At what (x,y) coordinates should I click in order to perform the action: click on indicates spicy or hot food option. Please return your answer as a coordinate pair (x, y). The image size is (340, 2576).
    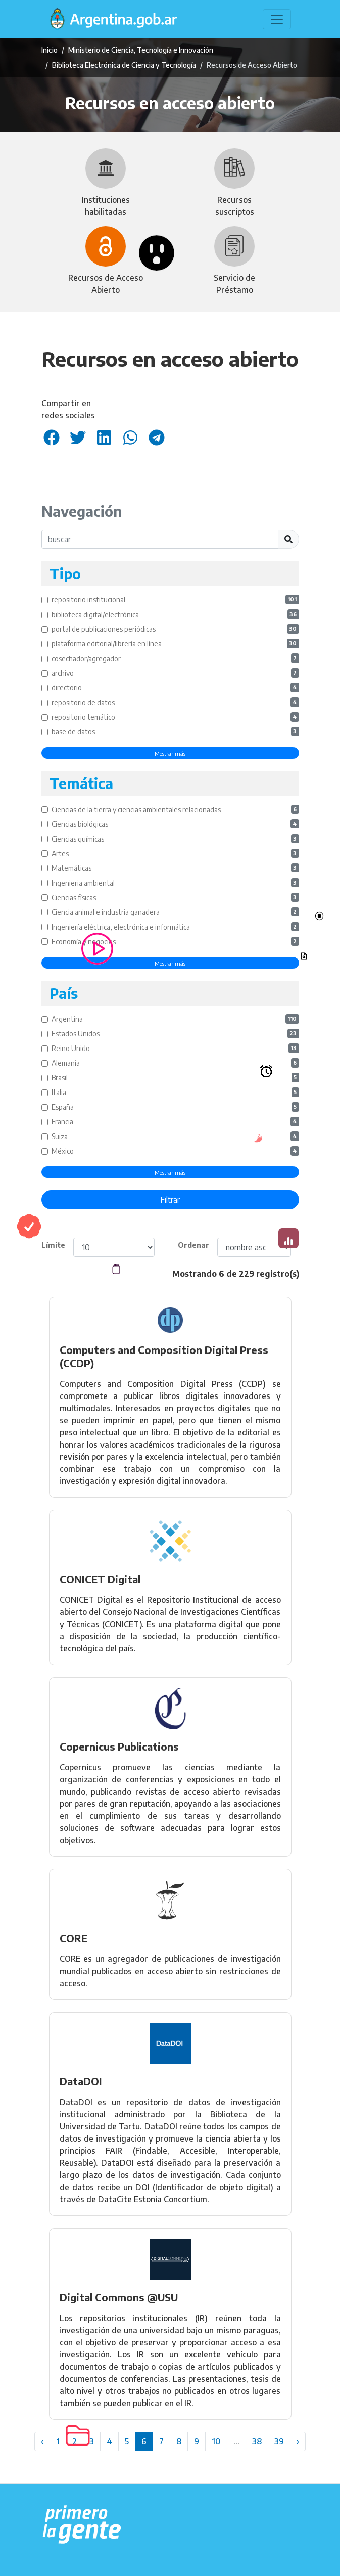
    Looking at the image, I should click on (259, 1139).